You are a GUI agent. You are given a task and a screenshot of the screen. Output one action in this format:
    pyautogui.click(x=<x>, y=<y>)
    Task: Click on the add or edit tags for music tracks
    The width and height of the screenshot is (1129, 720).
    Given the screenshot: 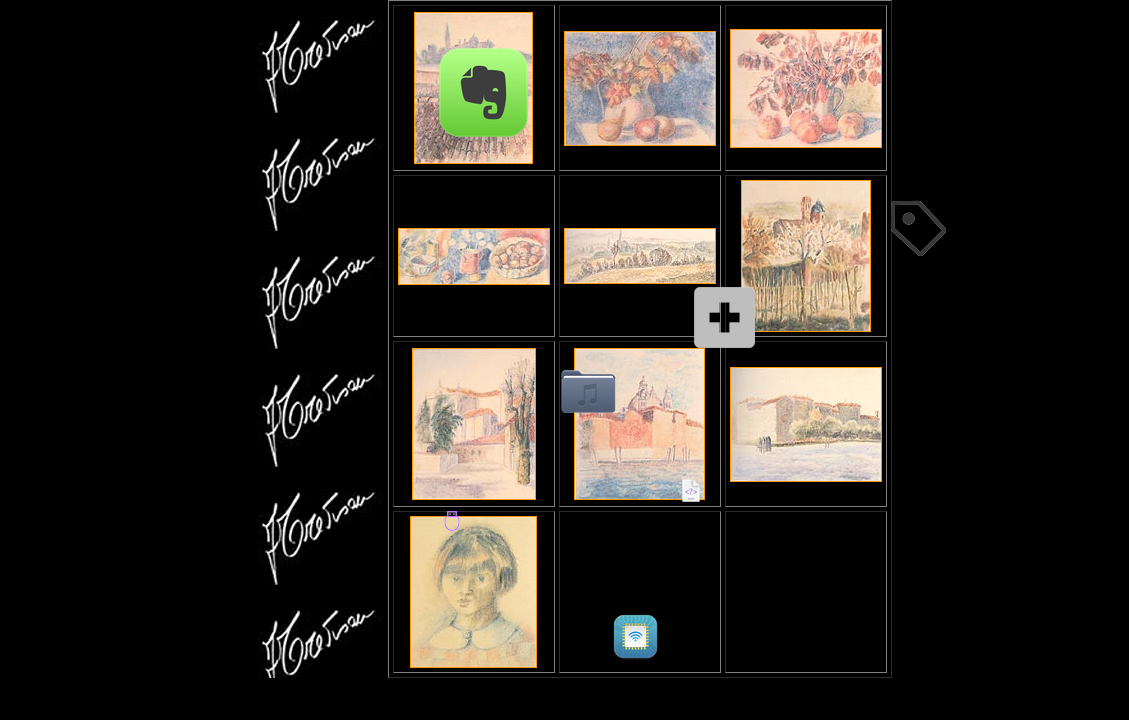 What is the action you would take?
    pyautogui.click(x=918, y=228)
    